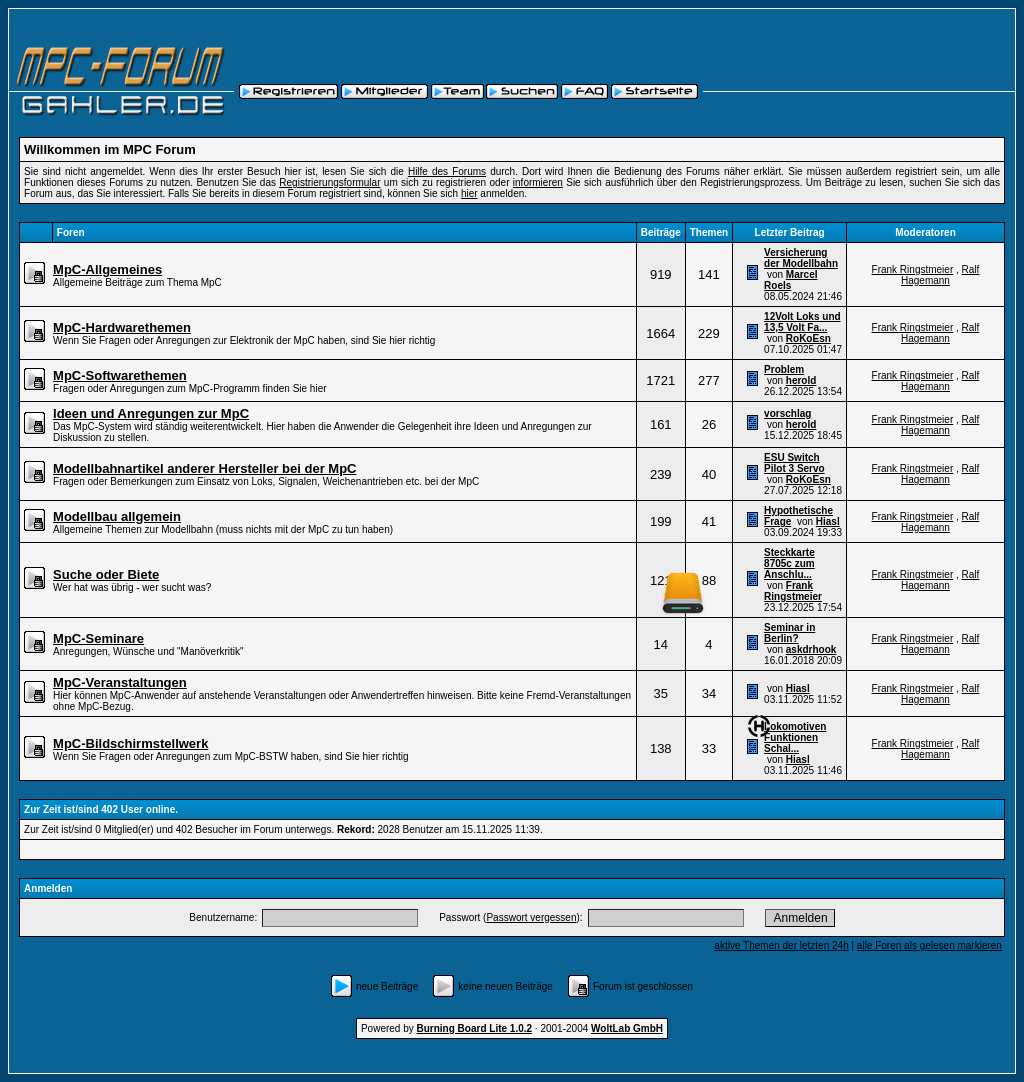 This screenshot has width=1024, height=1082. What do you see at coordinates (759, 726) in the screenshot?
I see `indicates a helipad or helicopter landing zone` at bounding box center [759, 726].